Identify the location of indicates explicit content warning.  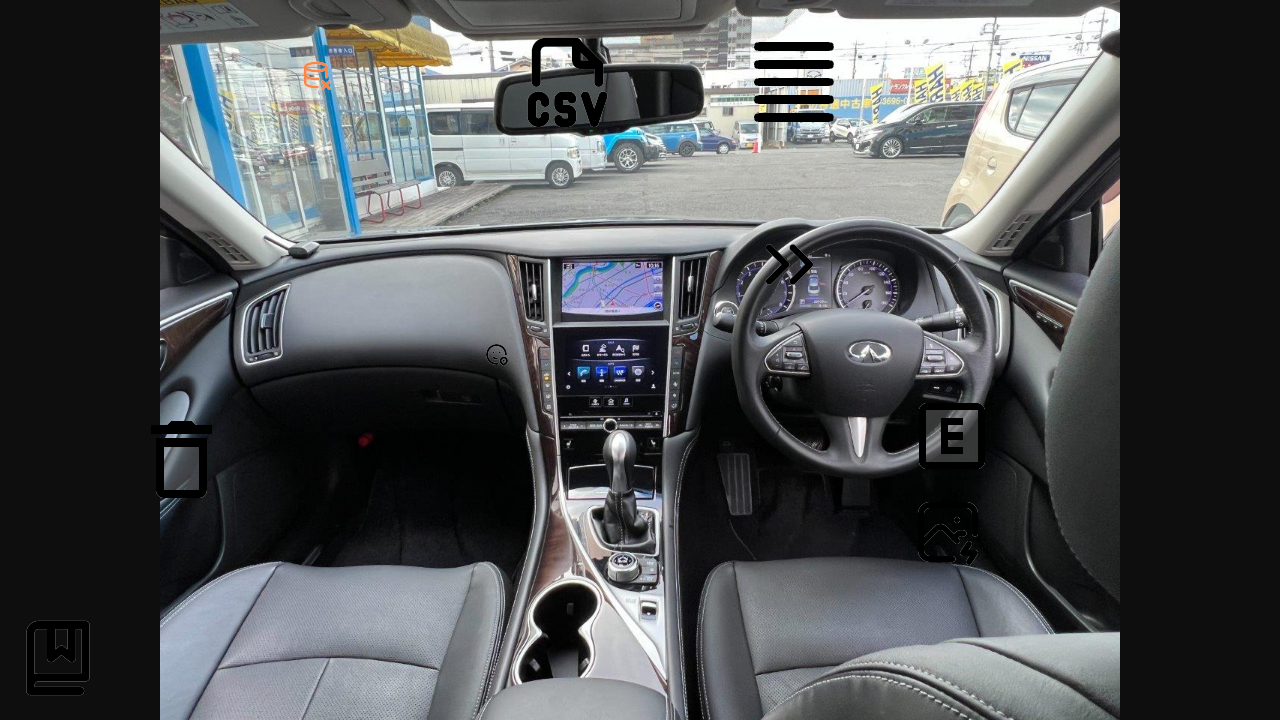
(952, 436).